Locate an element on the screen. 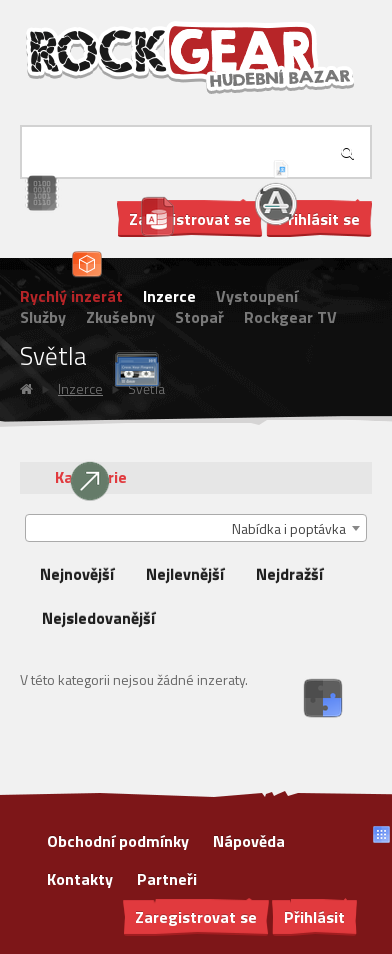 Image resolution: width=392 pixels, height=954 pixels. open a 3D model file is located at coordinates (87, 263).